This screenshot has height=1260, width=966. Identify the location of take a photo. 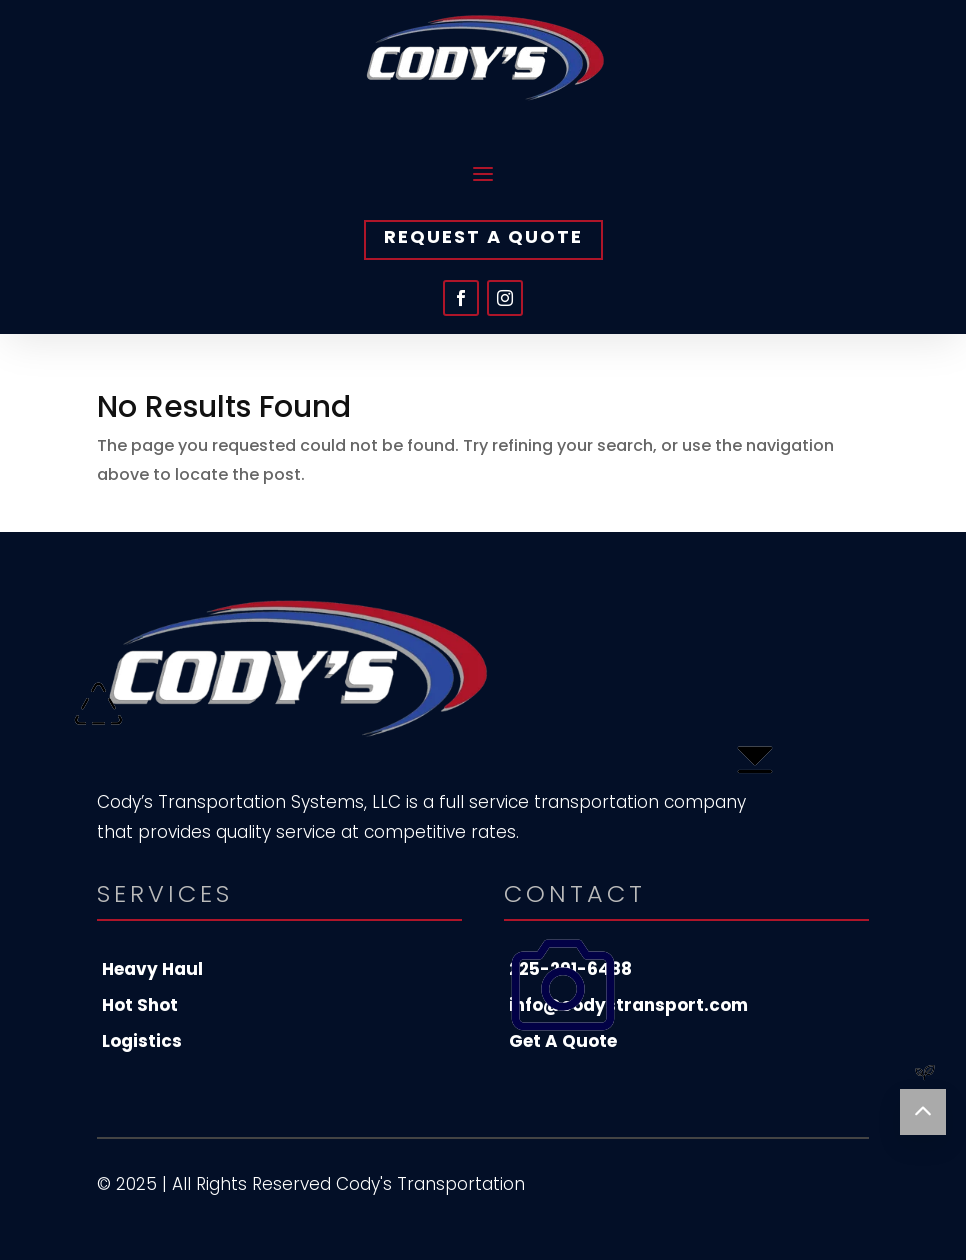
(563, 987).